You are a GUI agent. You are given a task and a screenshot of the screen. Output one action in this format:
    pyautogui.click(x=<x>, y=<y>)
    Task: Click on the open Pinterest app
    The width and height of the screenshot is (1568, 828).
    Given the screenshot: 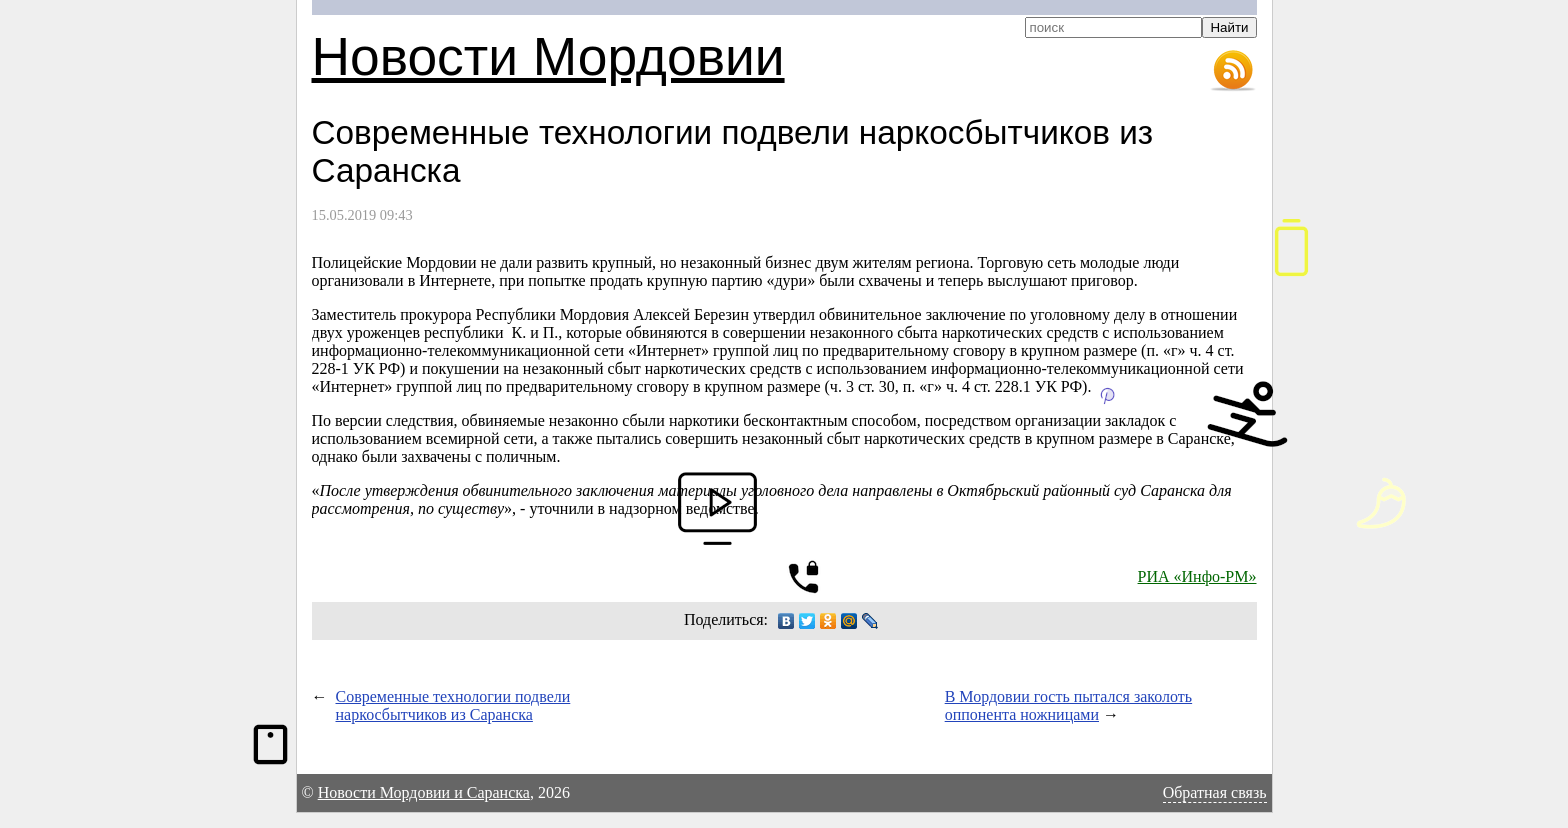 What is the action you would take?
    pyautogui.click(x=1107, y=396)
    